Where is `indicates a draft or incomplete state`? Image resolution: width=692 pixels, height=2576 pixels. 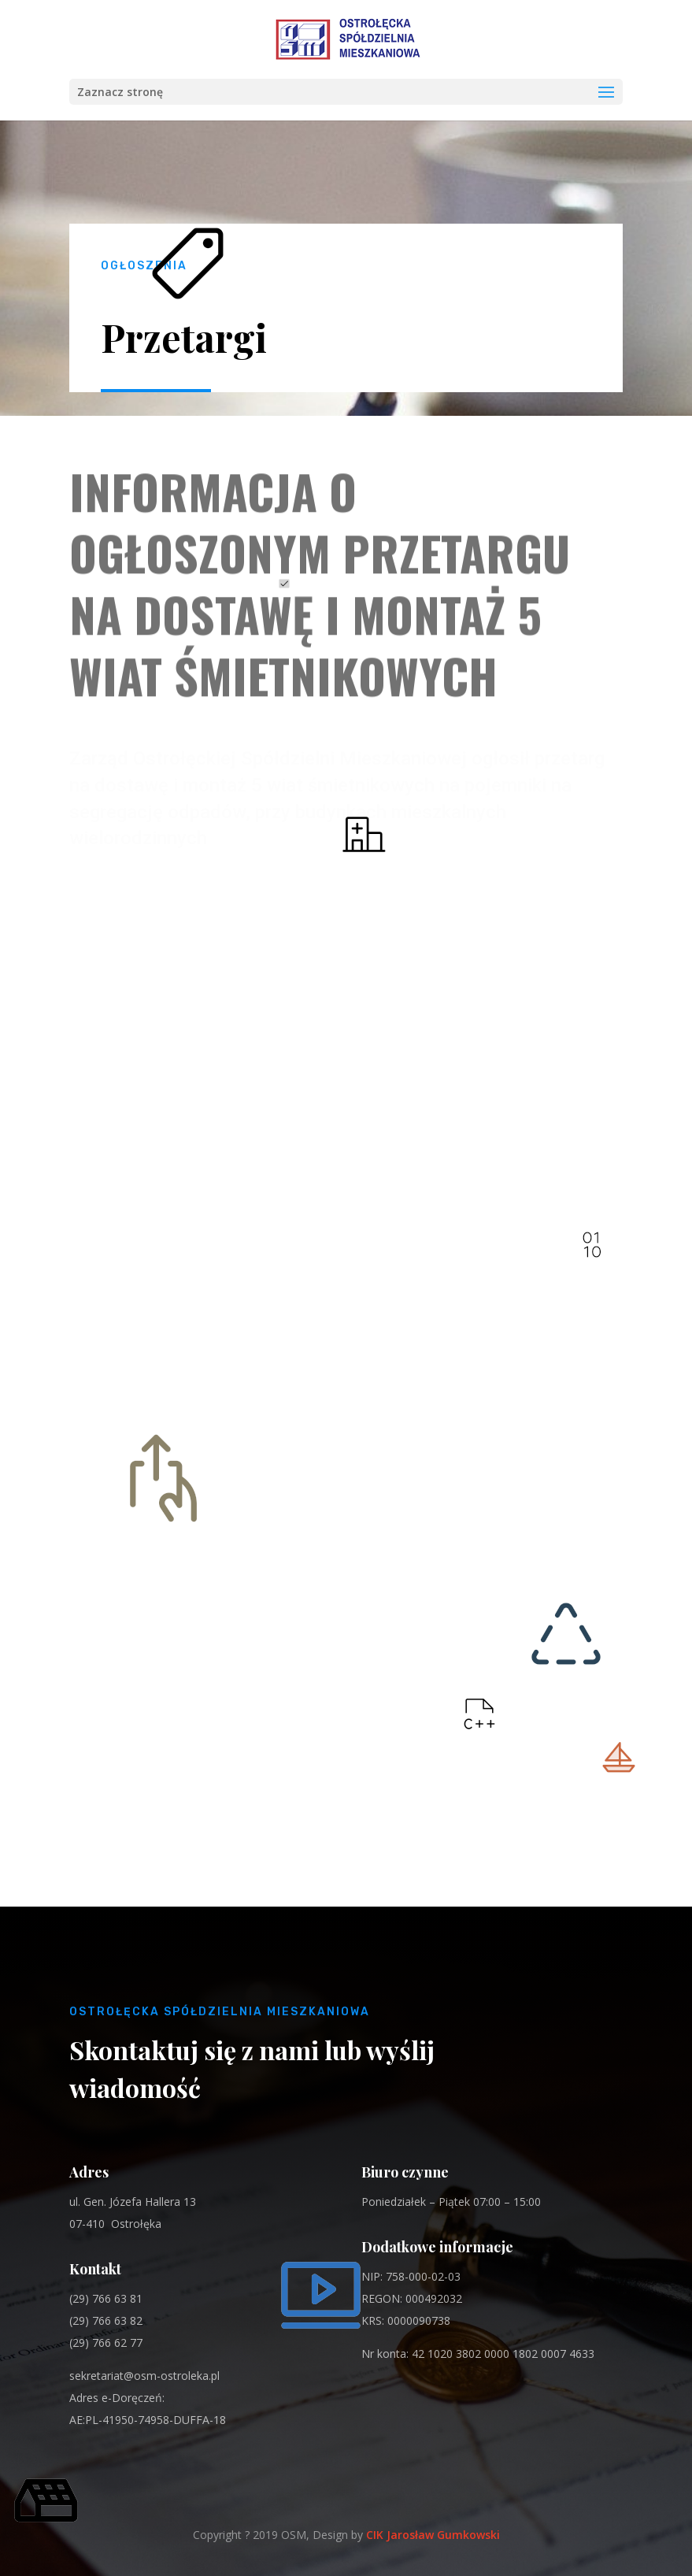
indicates a draft or incomplete state is located at coordinates (566, 1635).